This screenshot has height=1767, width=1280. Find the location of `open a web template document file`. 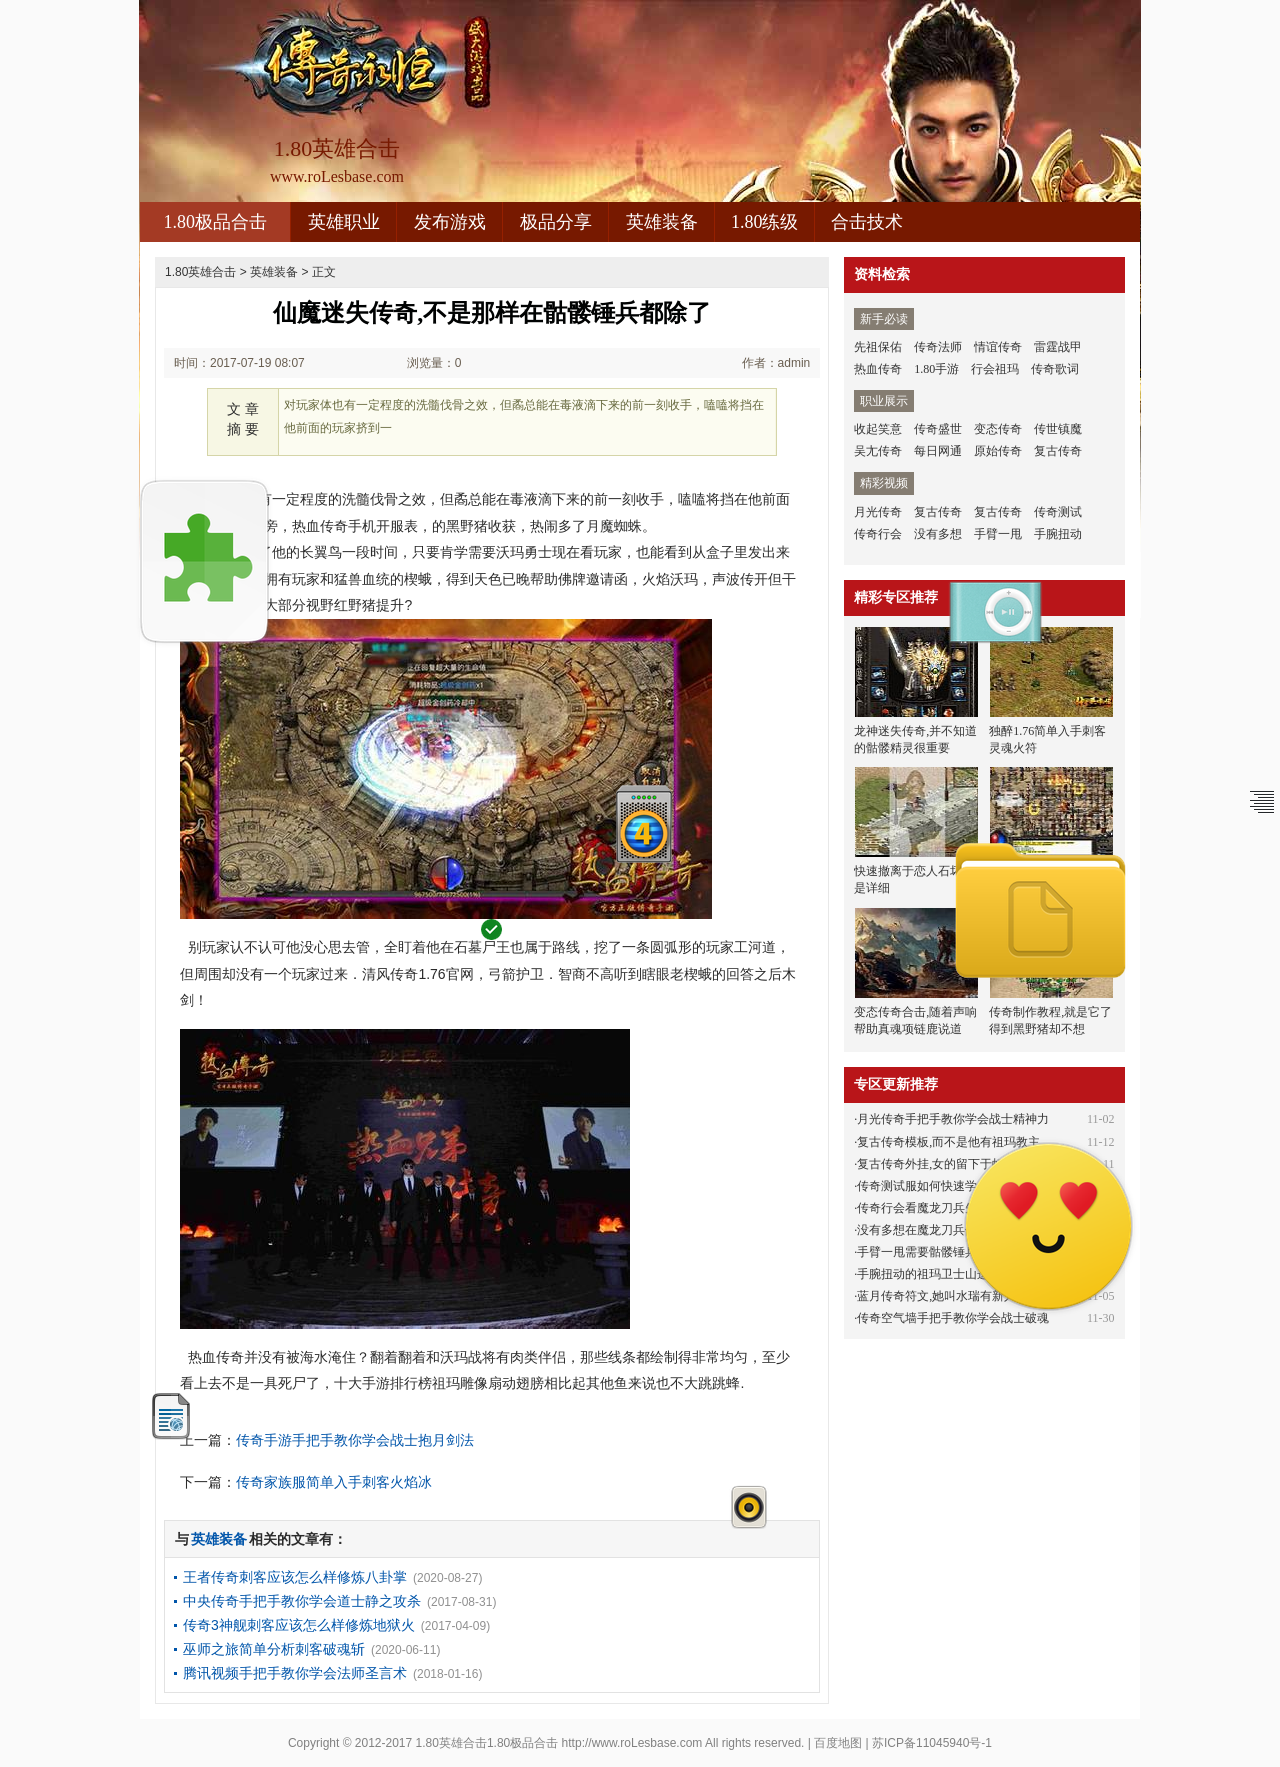

open a web template document file is located at coordinates (171, 1416).